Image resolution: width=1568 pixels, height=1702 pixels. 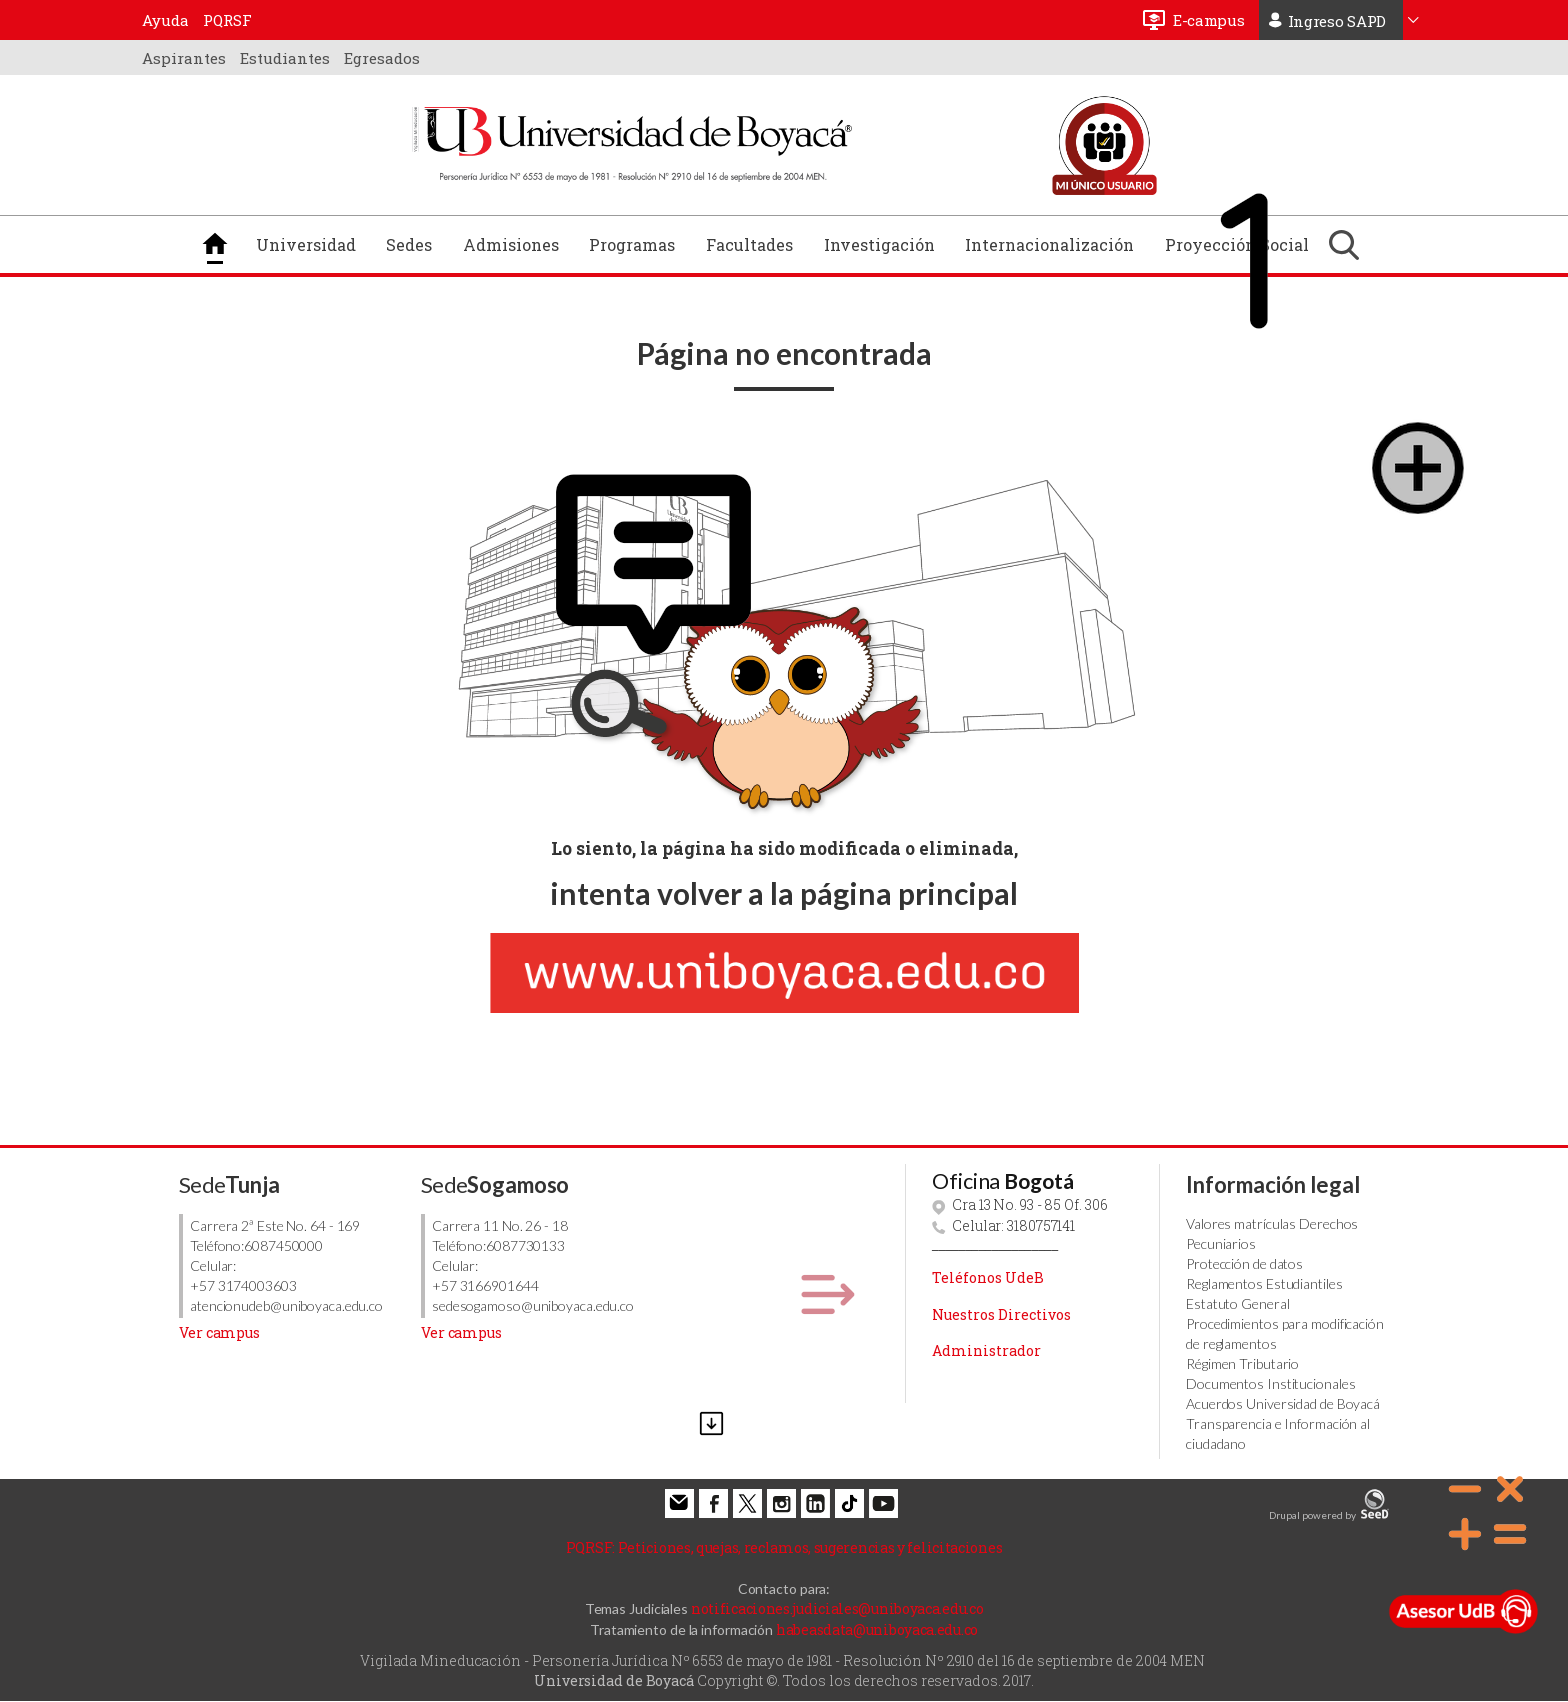 What do you see at coordinates (653, 557) in the screenshot?
I see `open chat or messaging` at bounding box center [653, 557].